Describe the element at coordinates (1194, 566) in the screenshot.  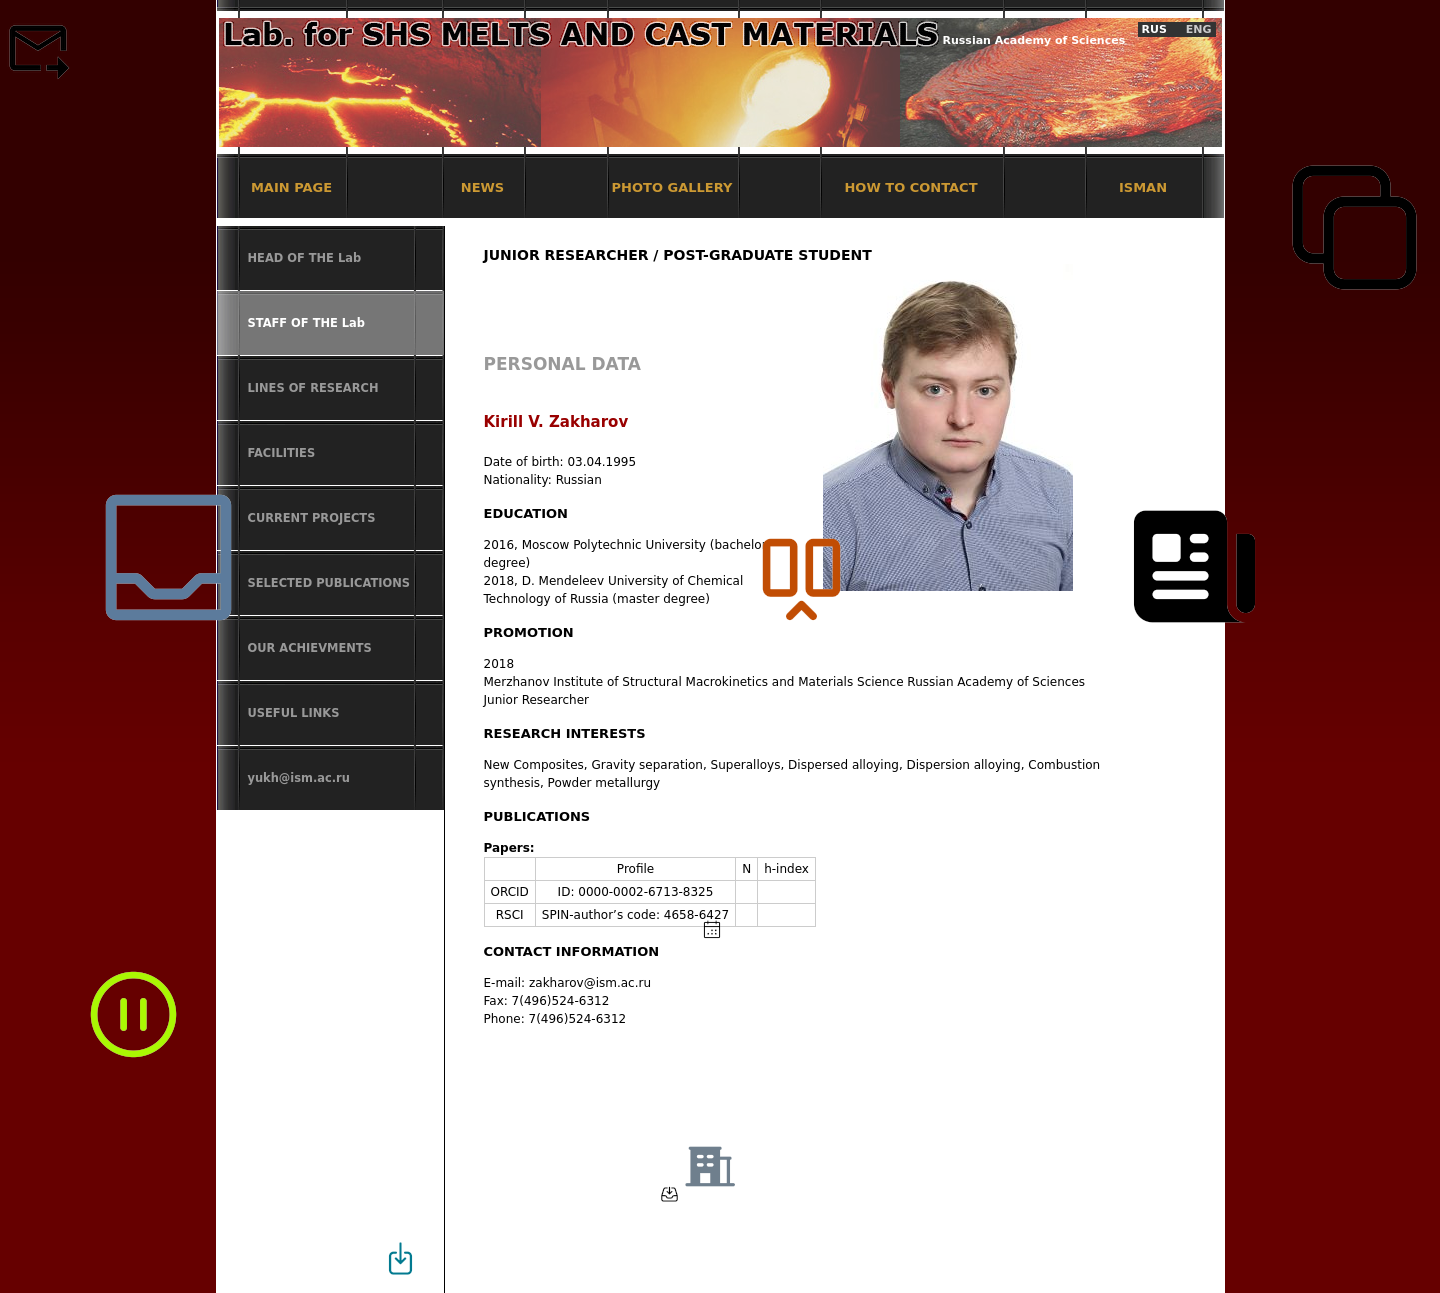
I see `view news articles or updates` at that location.